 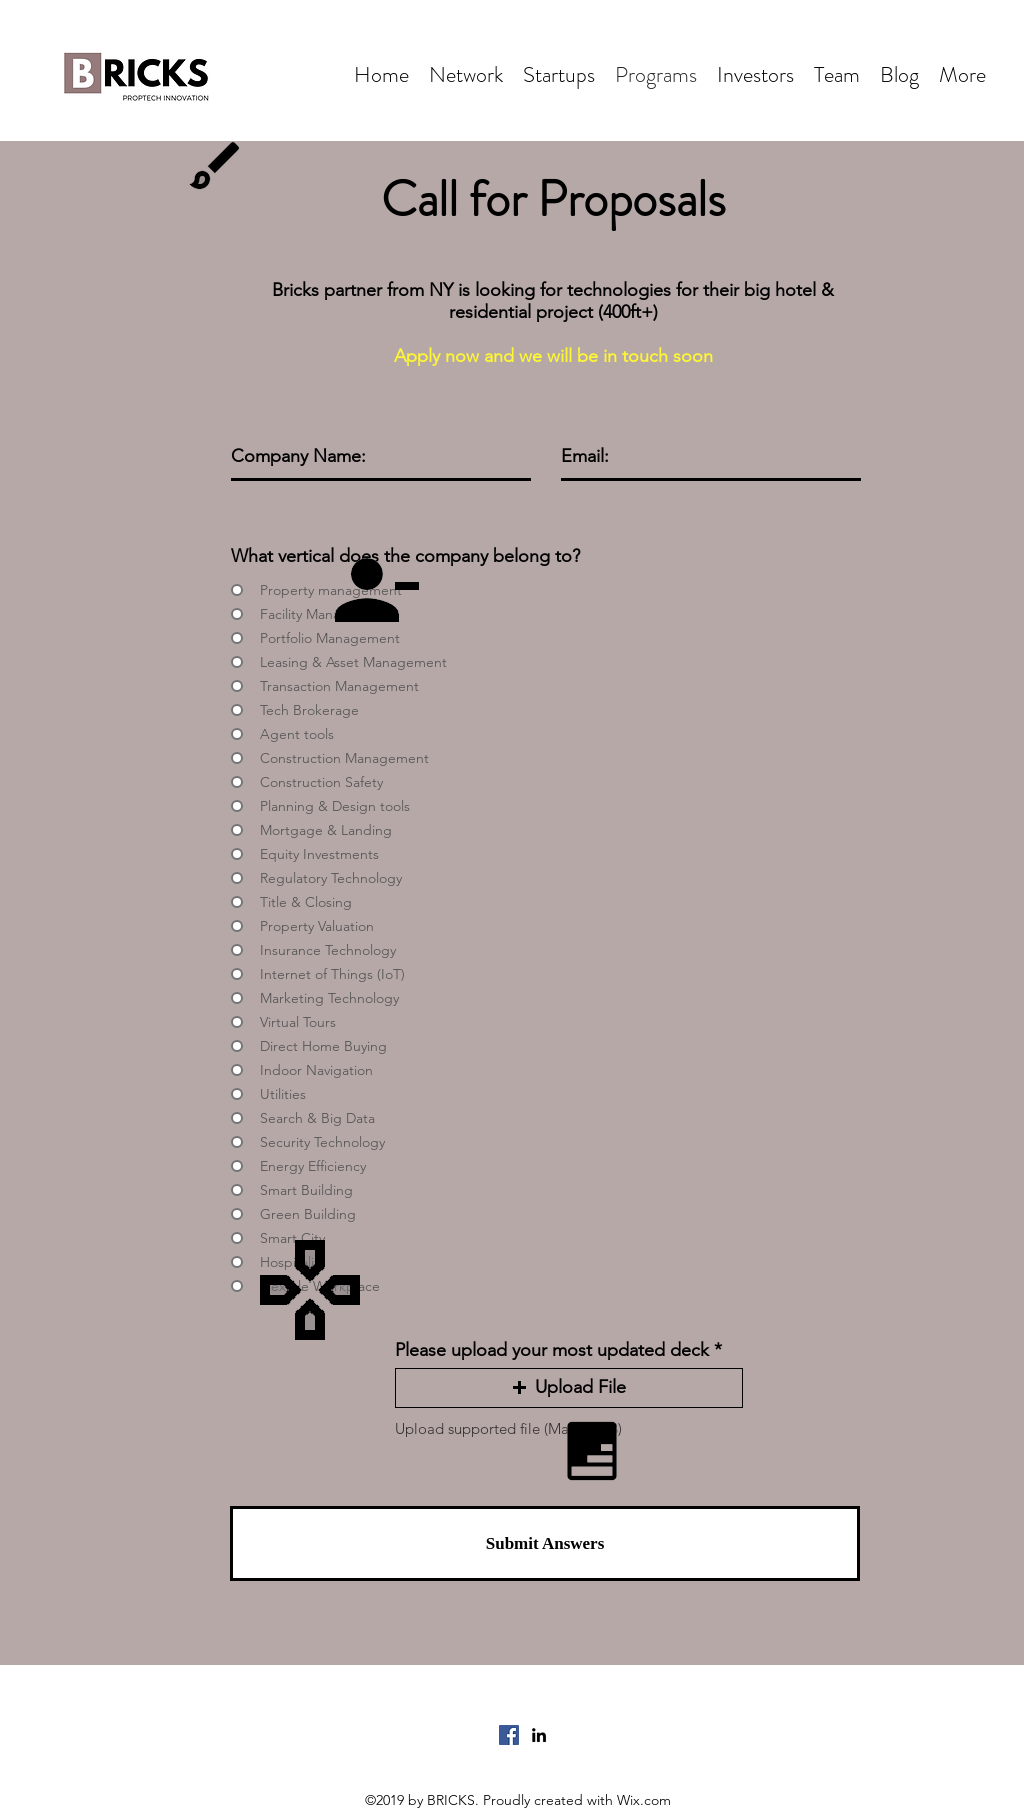 I want to click on remove a contact or friend, so click(x=375, y=590).